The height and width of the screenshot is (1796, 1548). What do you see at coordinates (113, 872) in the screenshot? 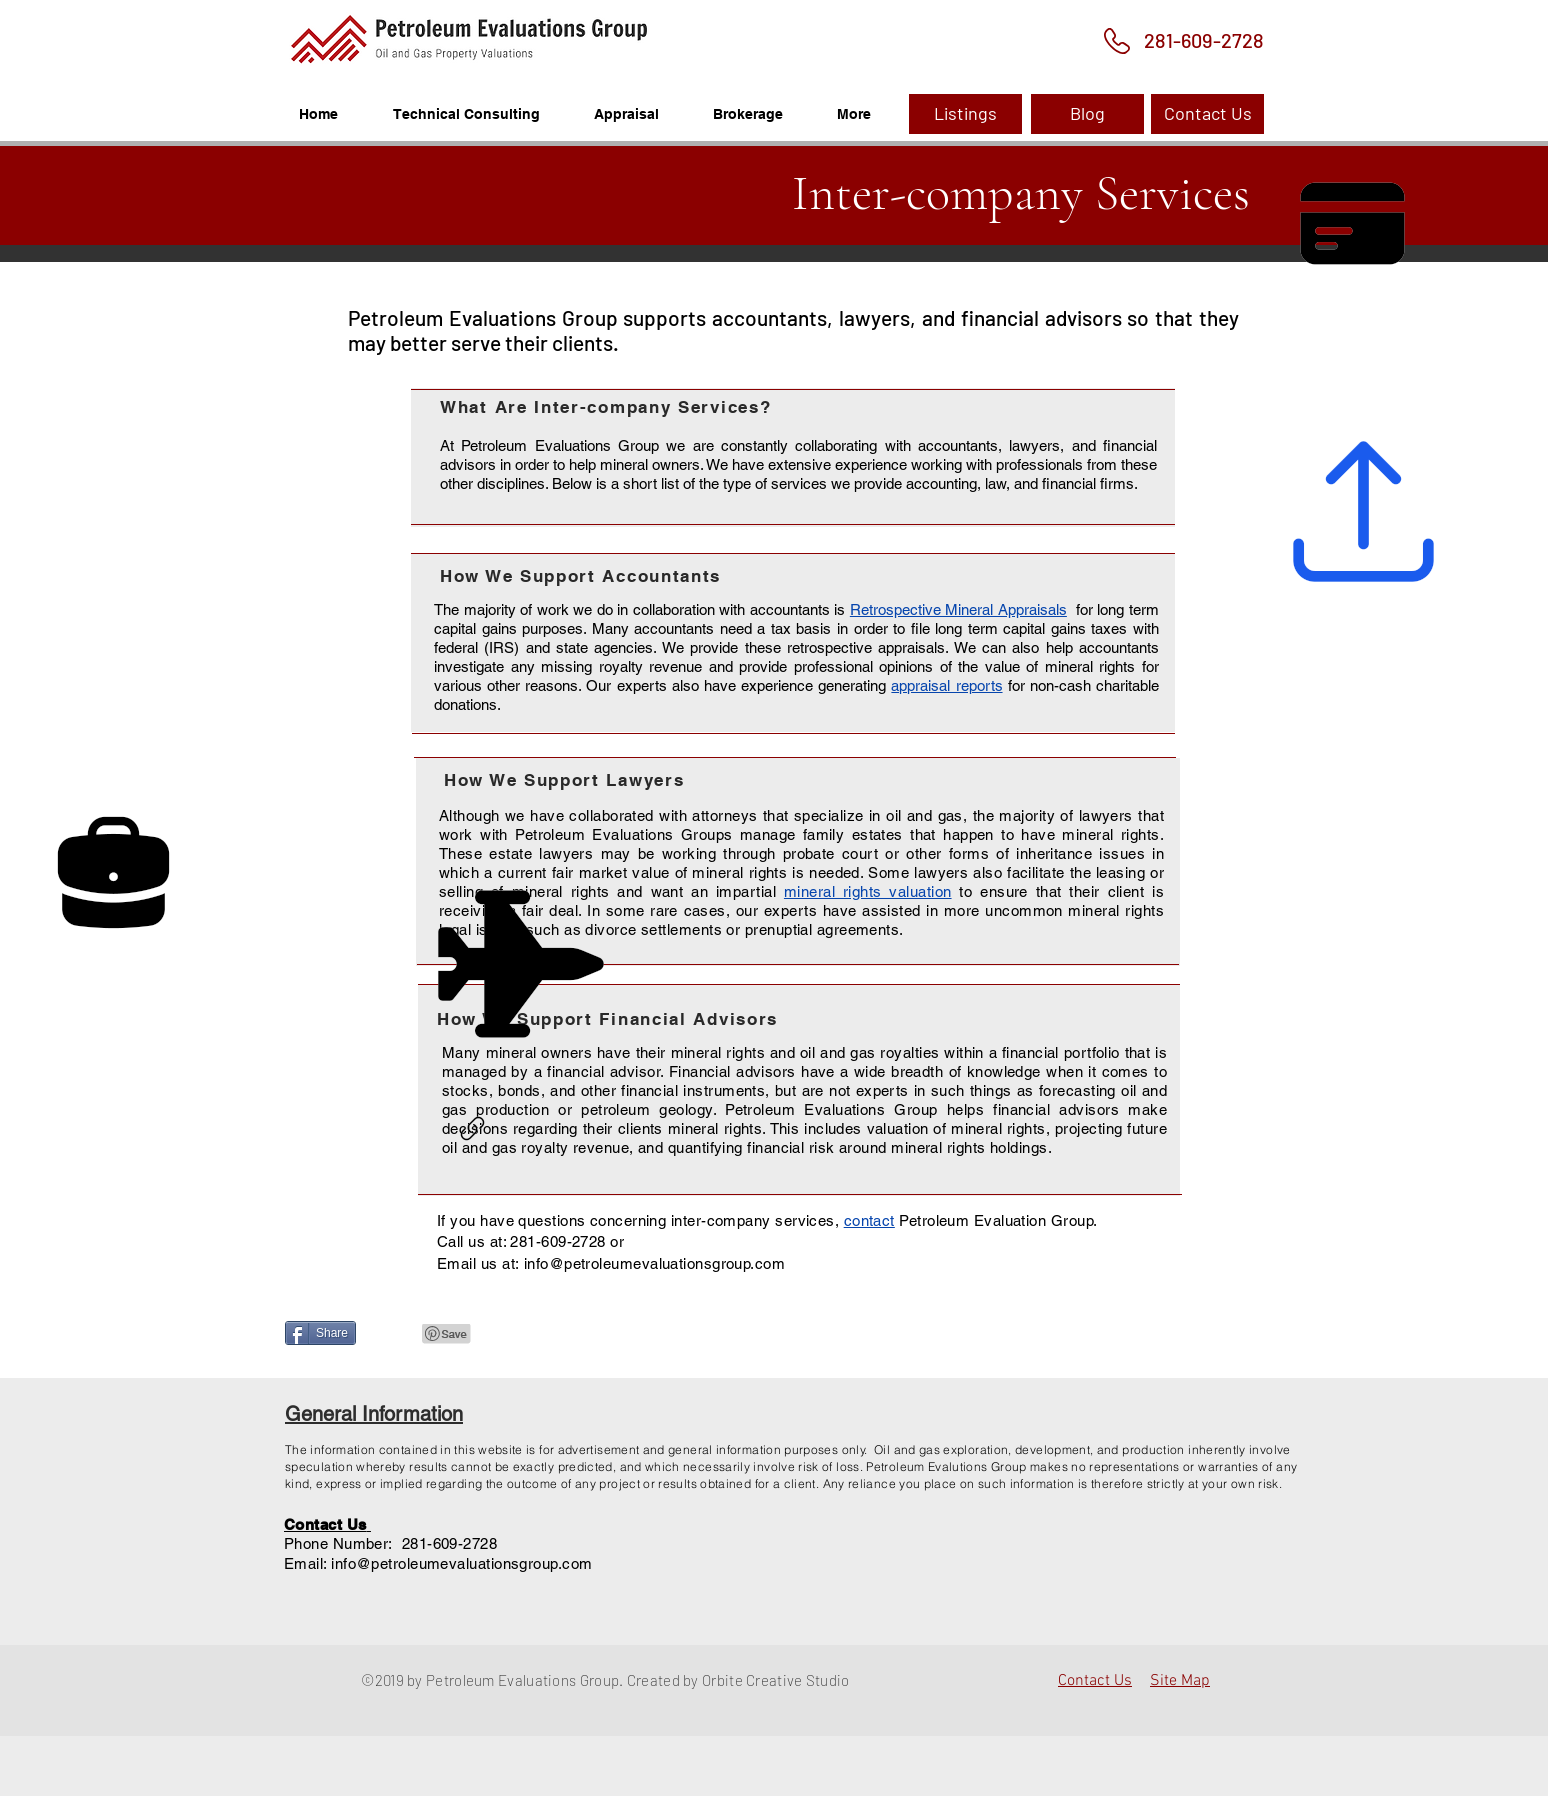
I see `access work or business documents` at bounding box center [113, 872].